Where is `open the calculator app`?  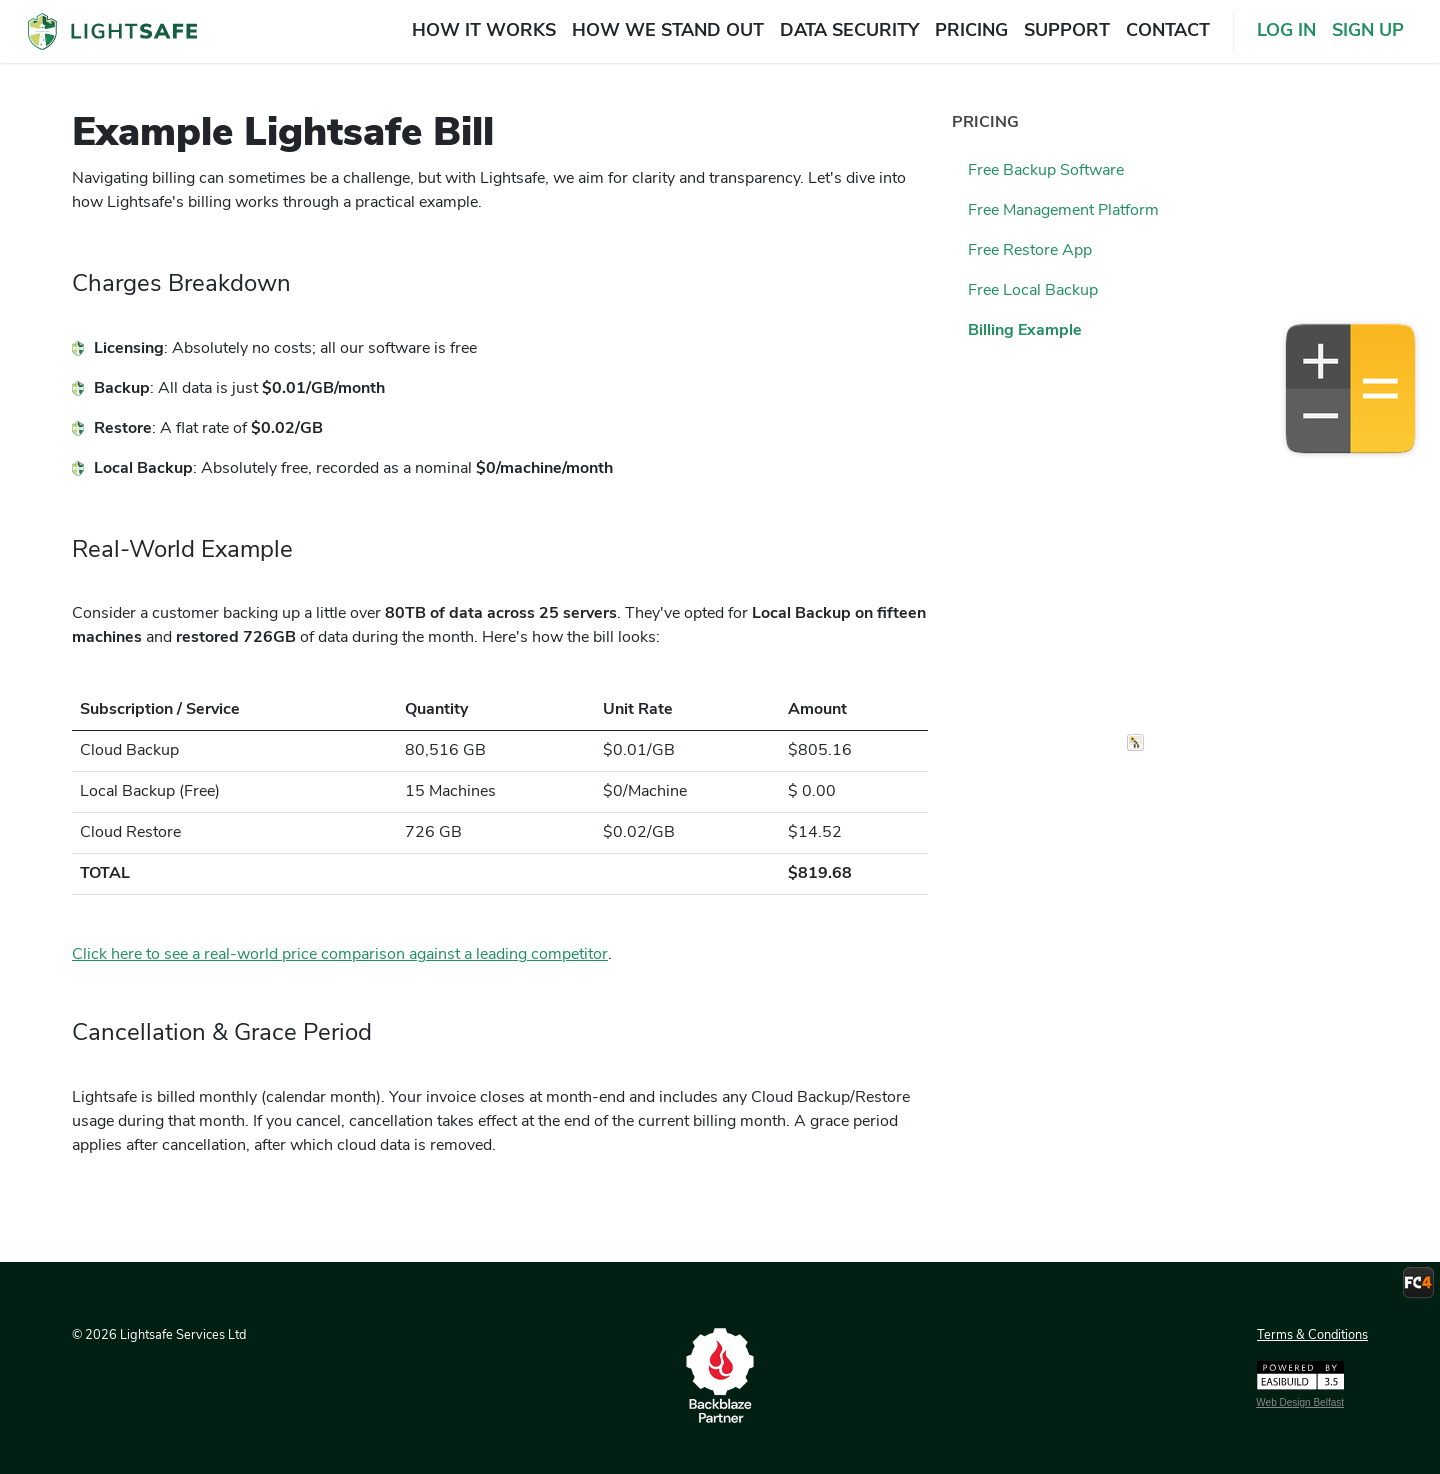 open the calculator app is located at coordinates (1350, 388).